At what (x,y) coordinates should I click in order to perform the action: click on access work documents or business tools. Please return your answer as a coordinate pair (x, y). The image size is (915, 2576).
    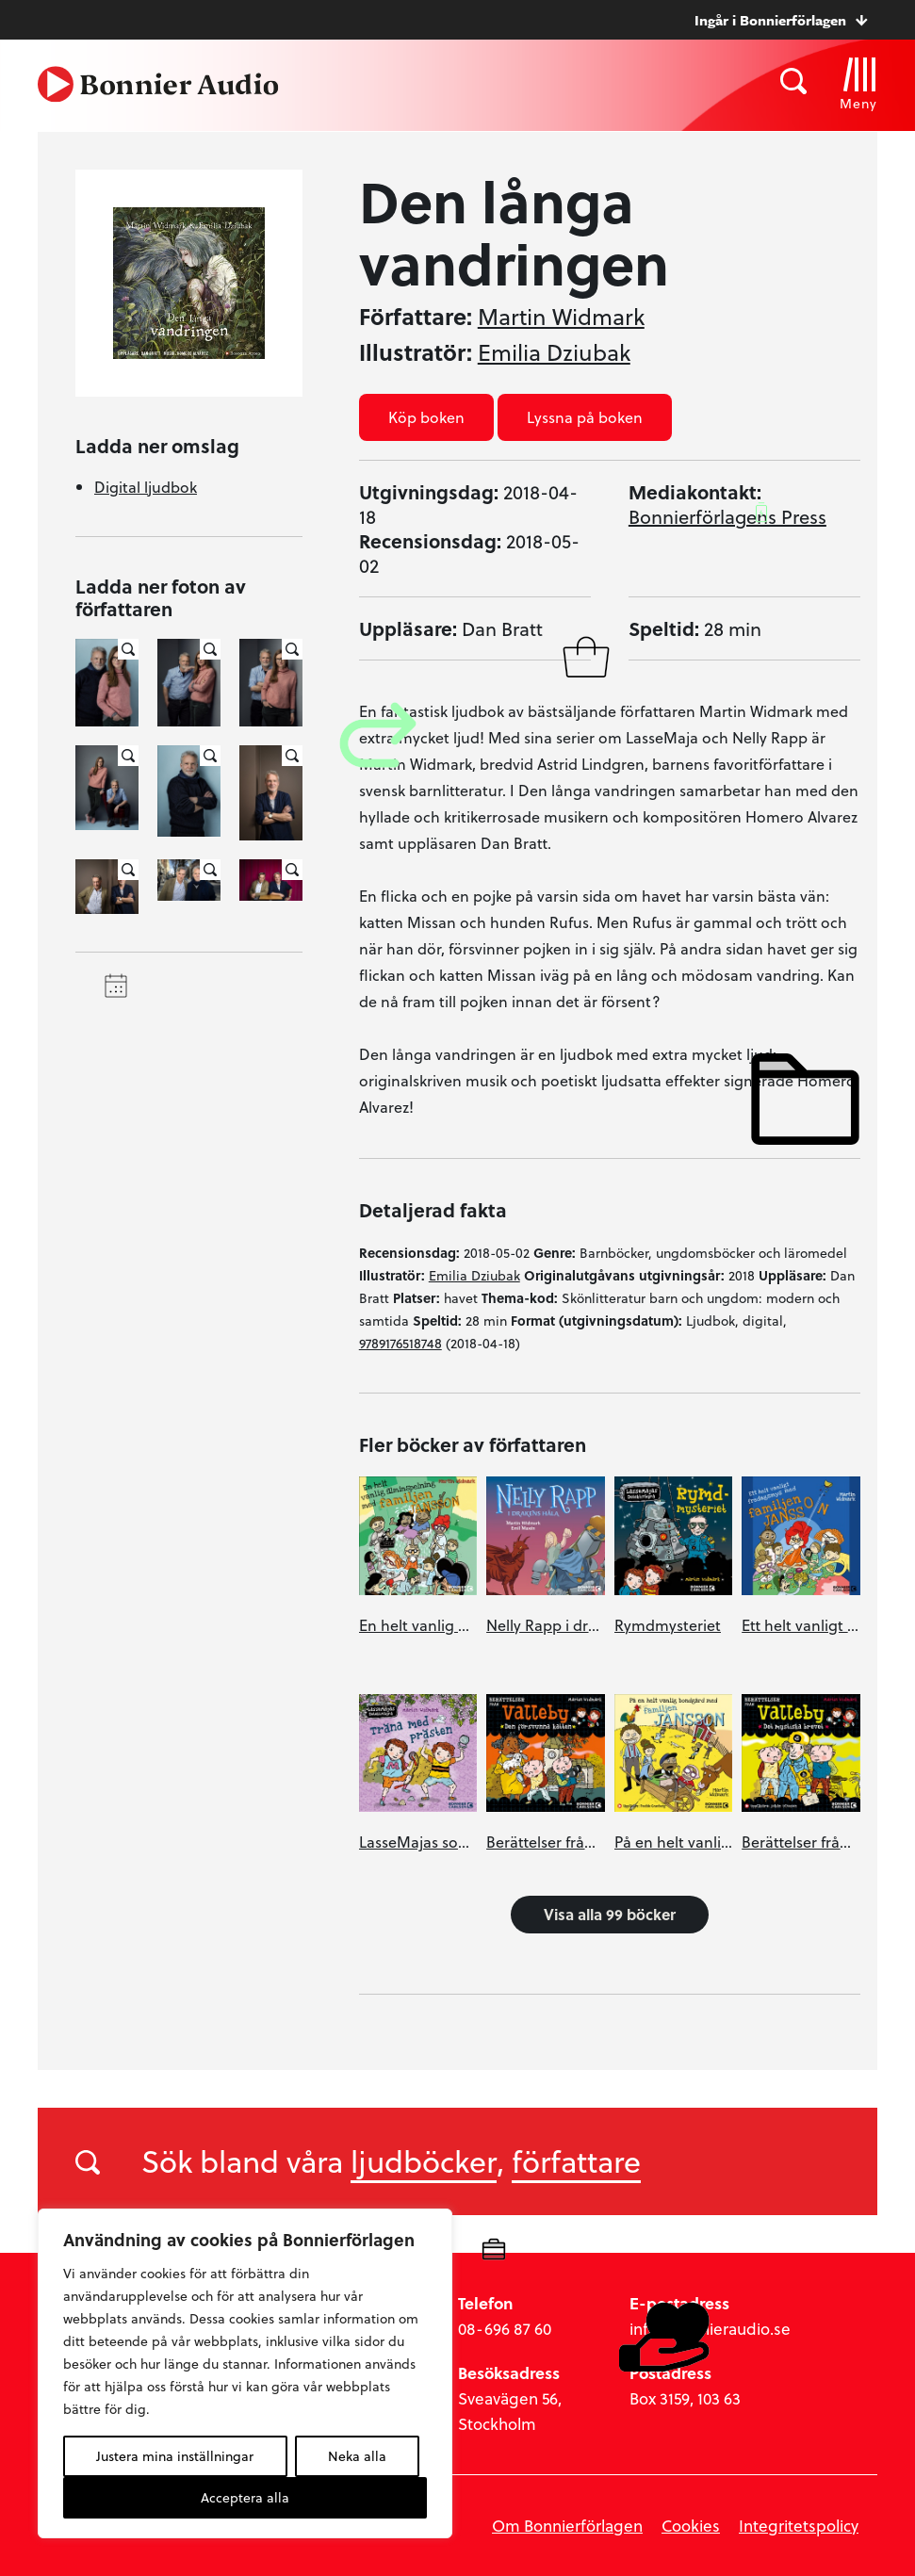
    Looking at the image, I should click on (494, 2250).